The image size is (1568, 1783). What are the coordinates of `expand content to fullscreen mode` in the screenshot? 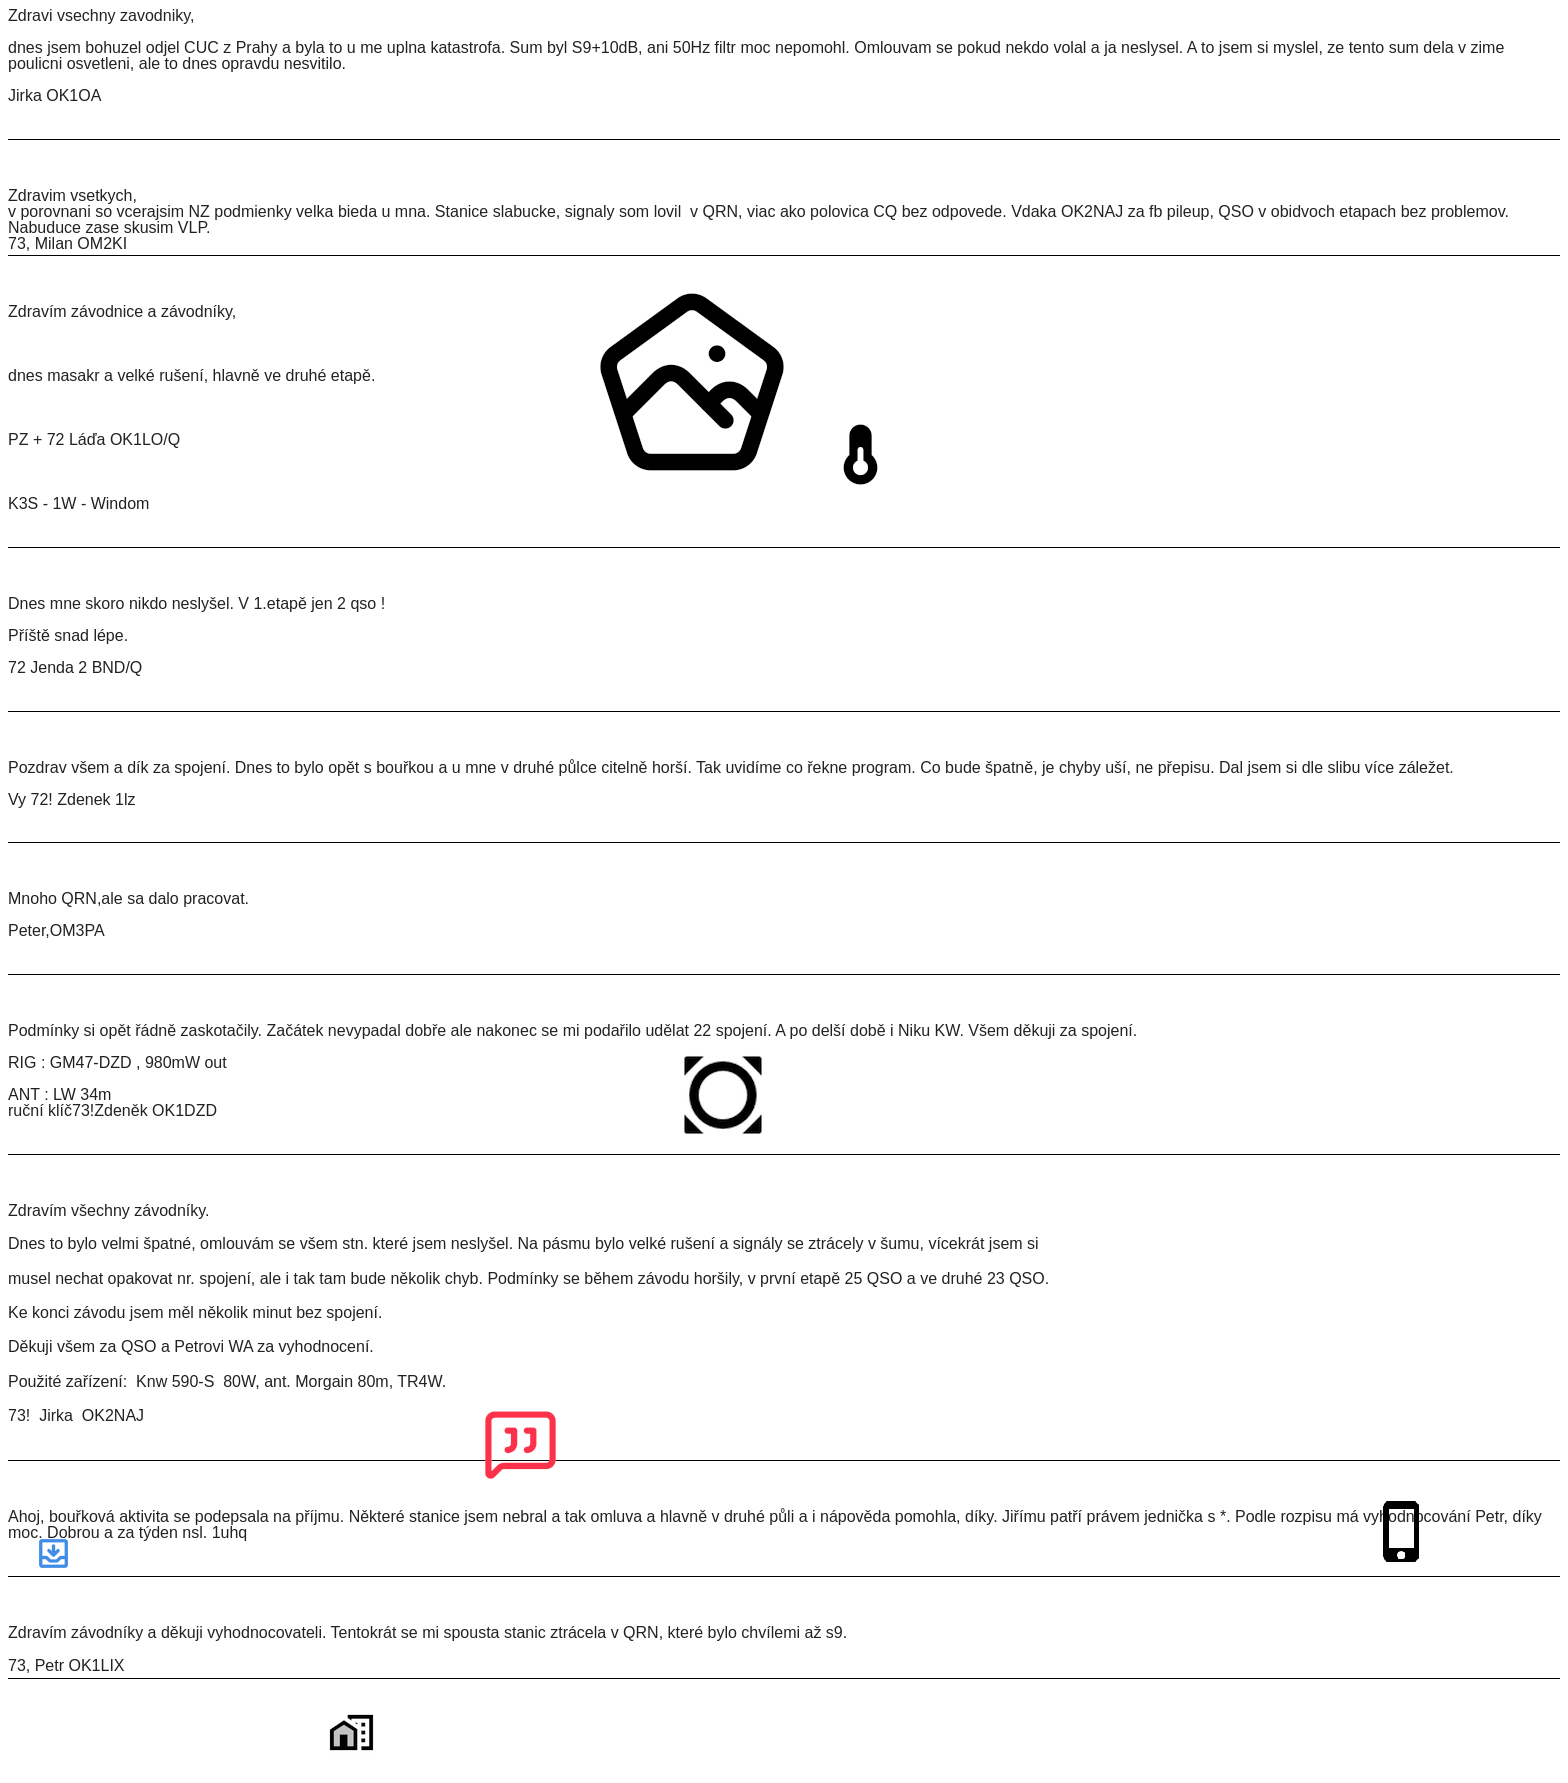 It's located at (723, 1095).